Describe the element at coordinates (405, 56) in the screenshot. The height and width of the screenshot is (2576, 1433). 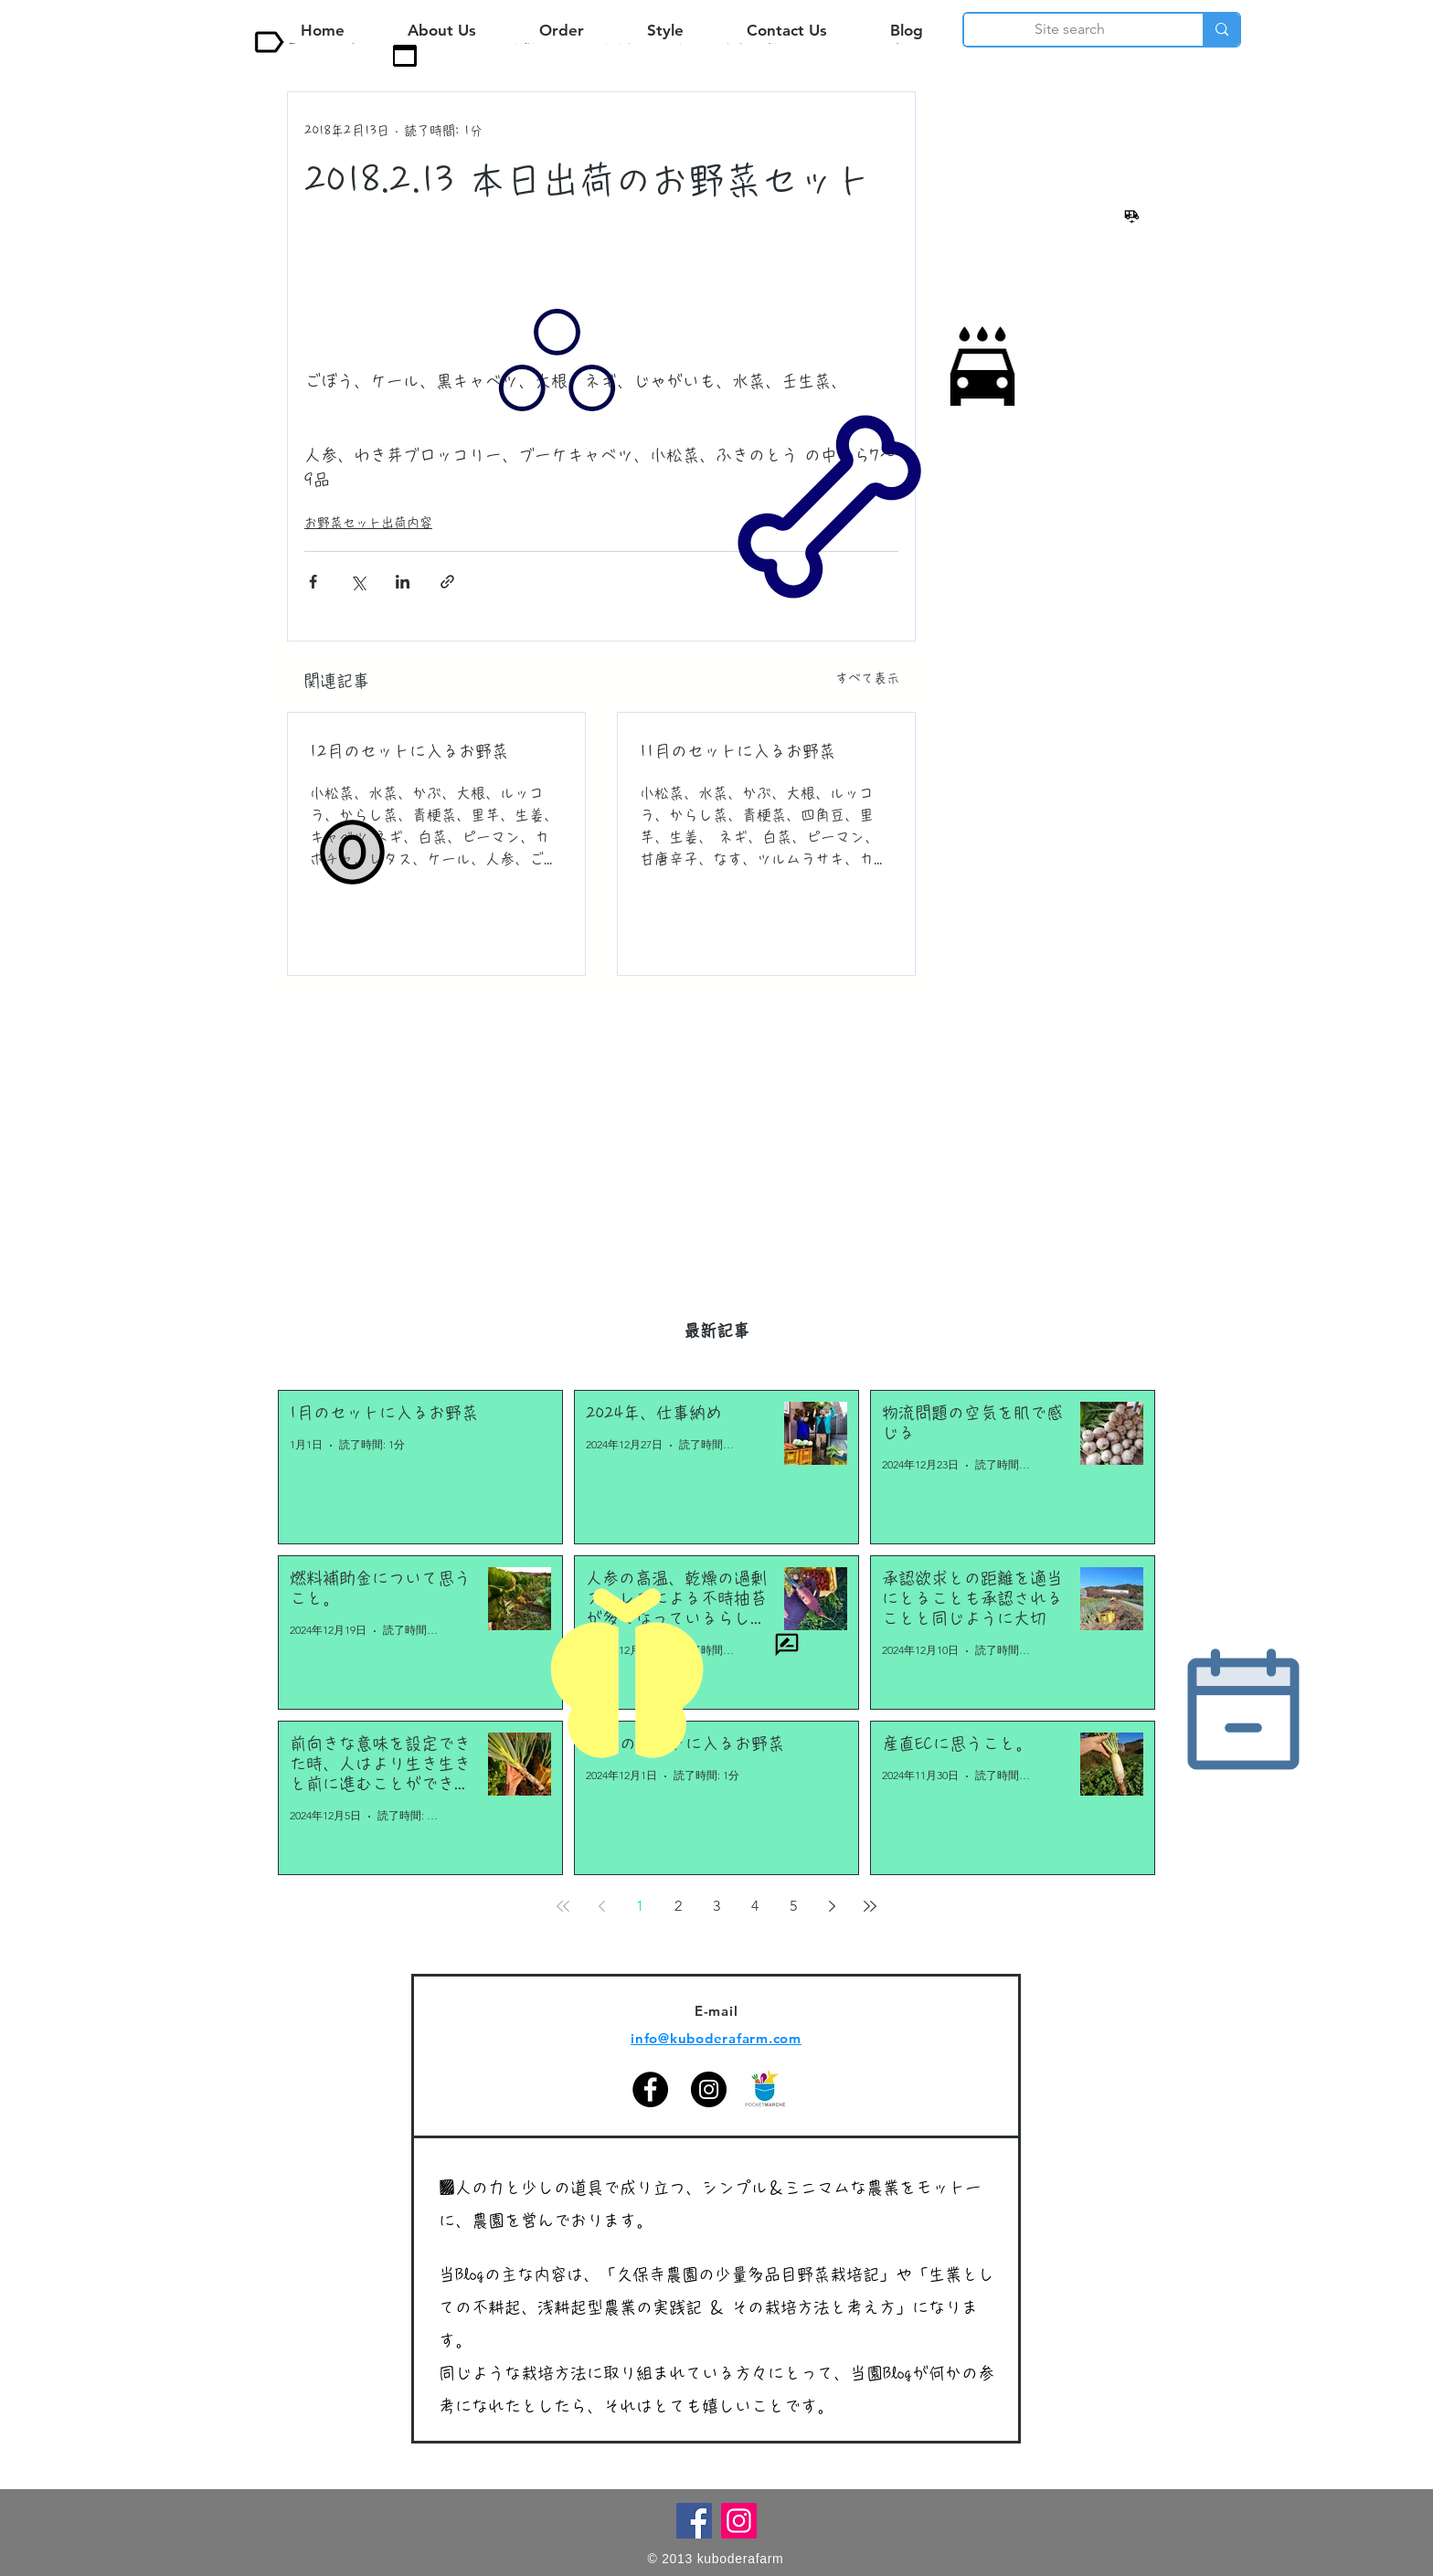
I see `open a web browser or webpage` at that location.